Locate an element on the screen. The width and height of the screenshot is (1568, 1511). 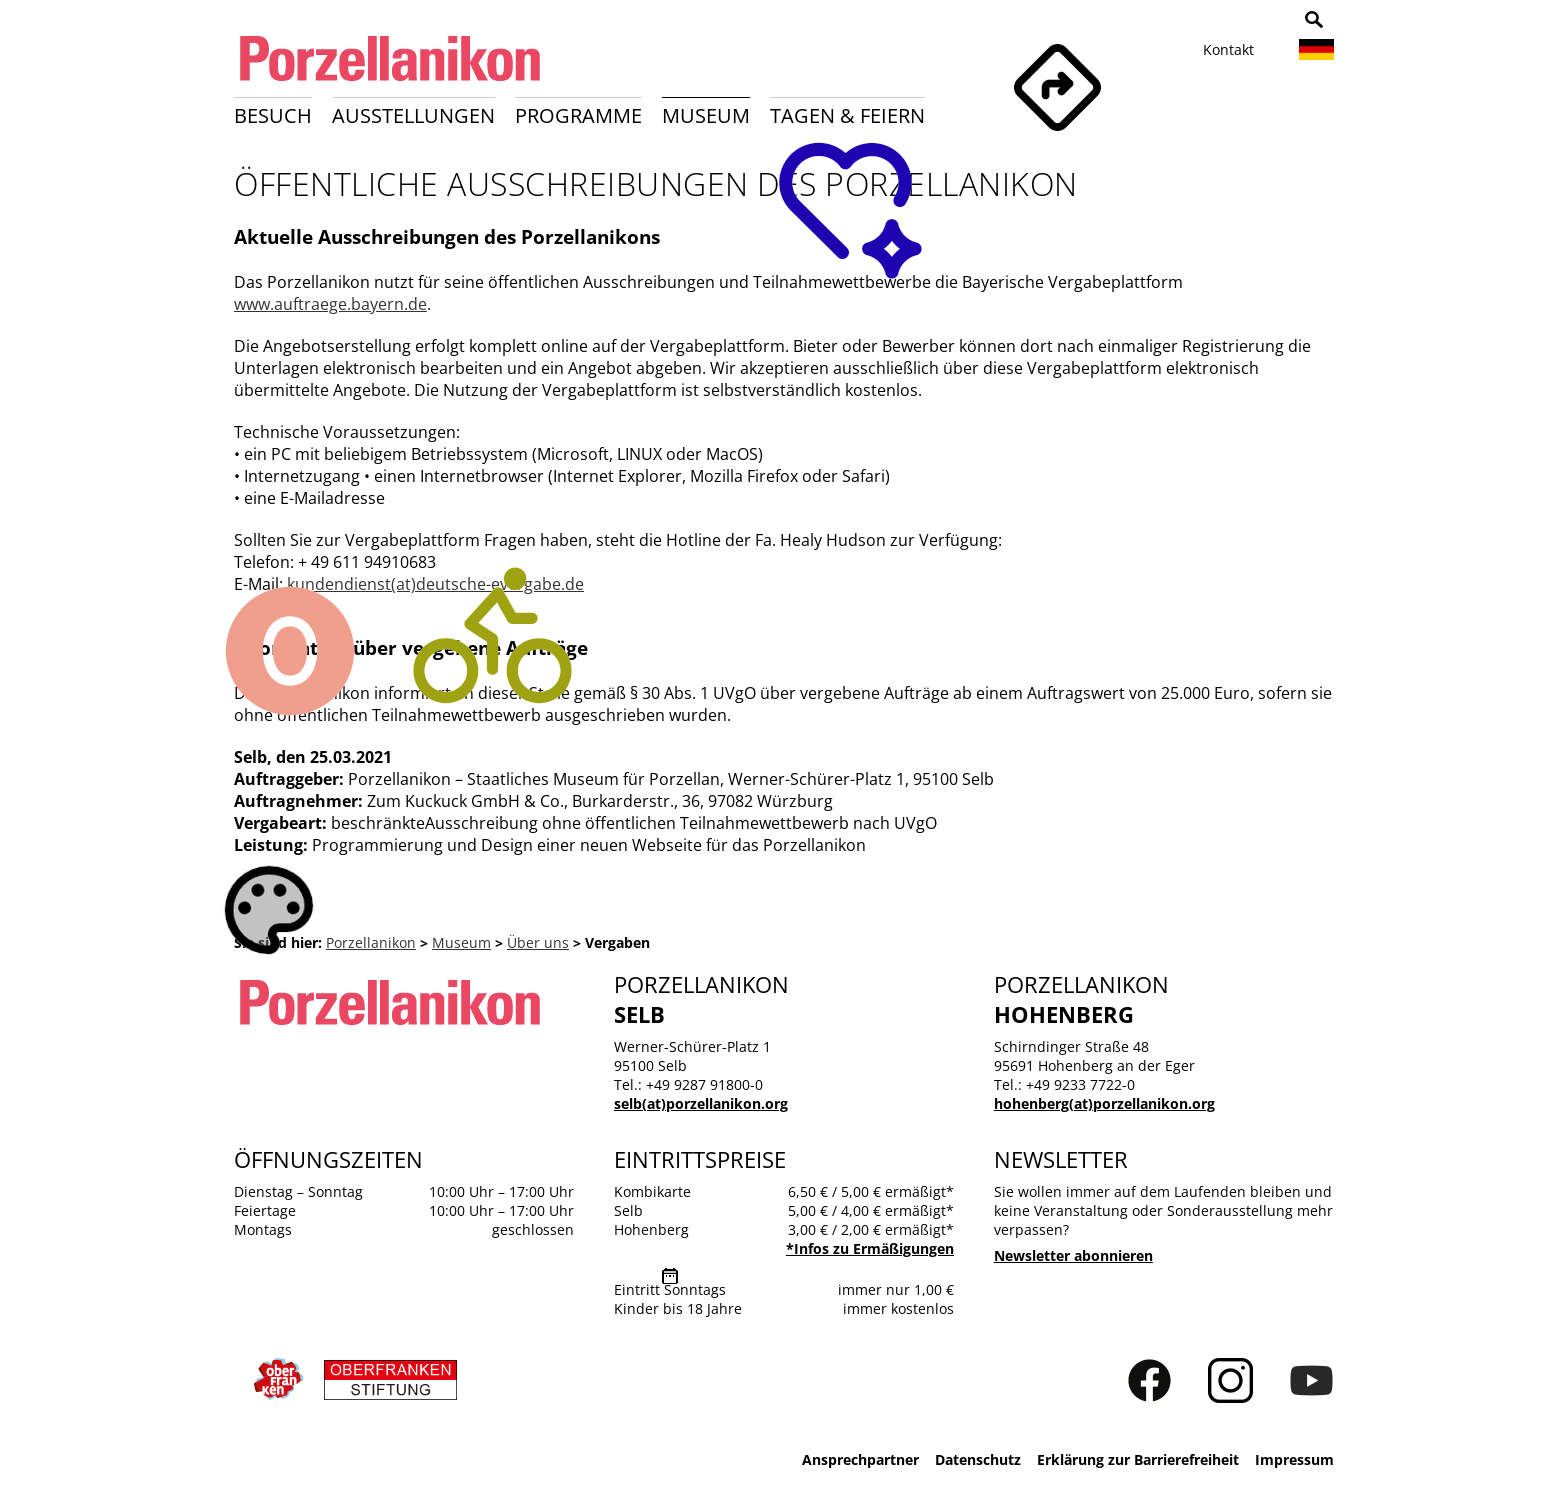
access bike-sharing or cycling options is located at coordinates (492, 632).